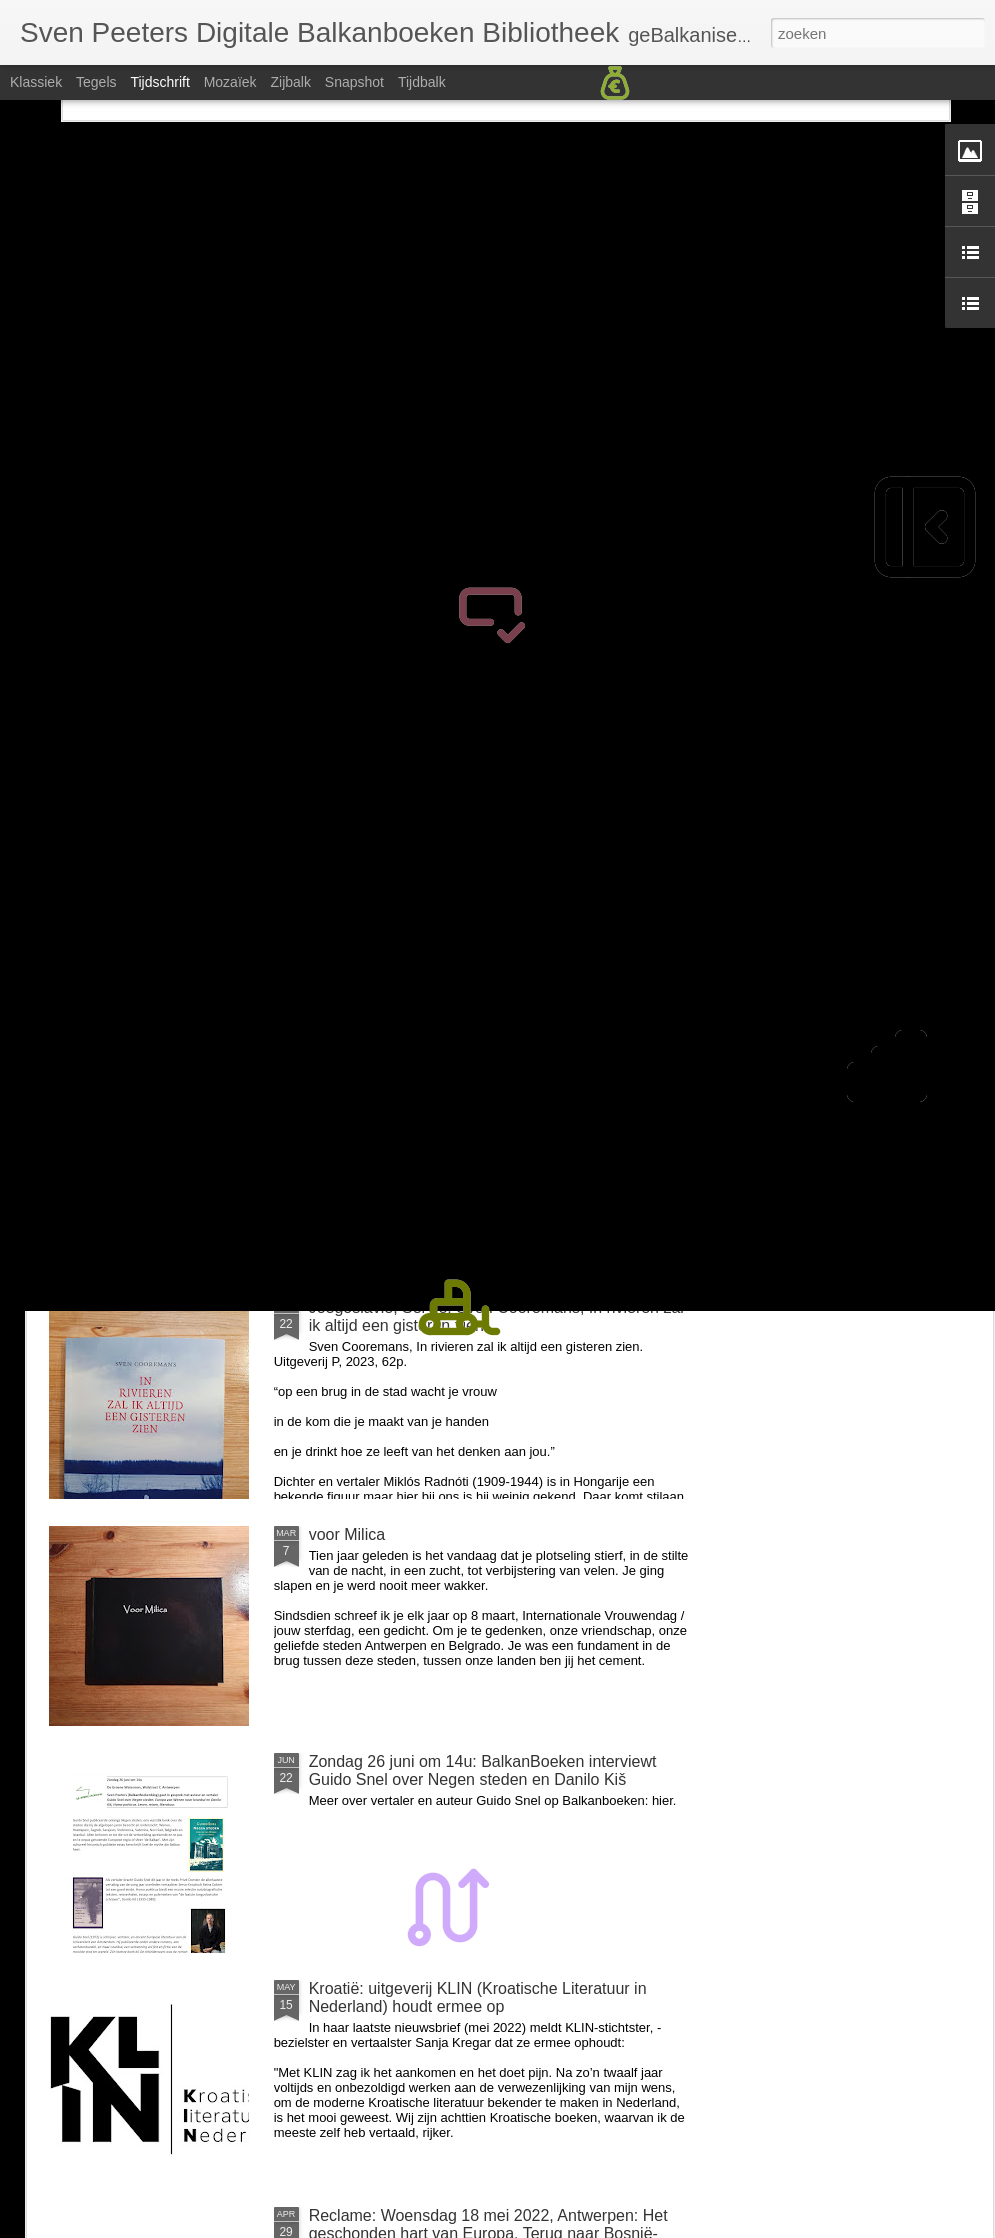  Describe the element at coordinates (925, 527) in the screenshot. I see `collapse the left sidebar` at that location.